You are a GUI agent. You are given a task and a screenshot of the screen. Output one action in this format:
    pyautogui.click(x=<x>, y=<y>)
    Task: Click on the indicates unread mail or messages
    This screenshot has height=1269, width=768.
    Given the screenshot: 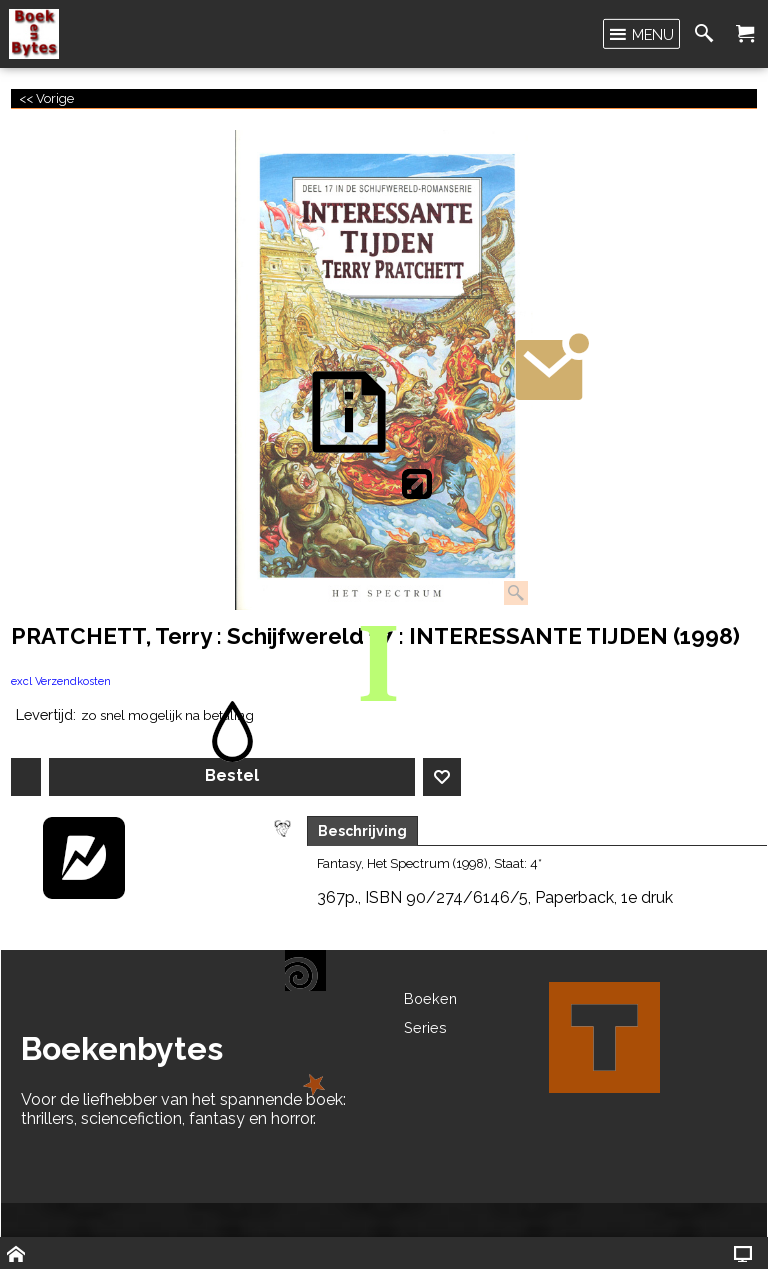 What is the action you would take?
    pyautogui.click(x=549, y=370)
    